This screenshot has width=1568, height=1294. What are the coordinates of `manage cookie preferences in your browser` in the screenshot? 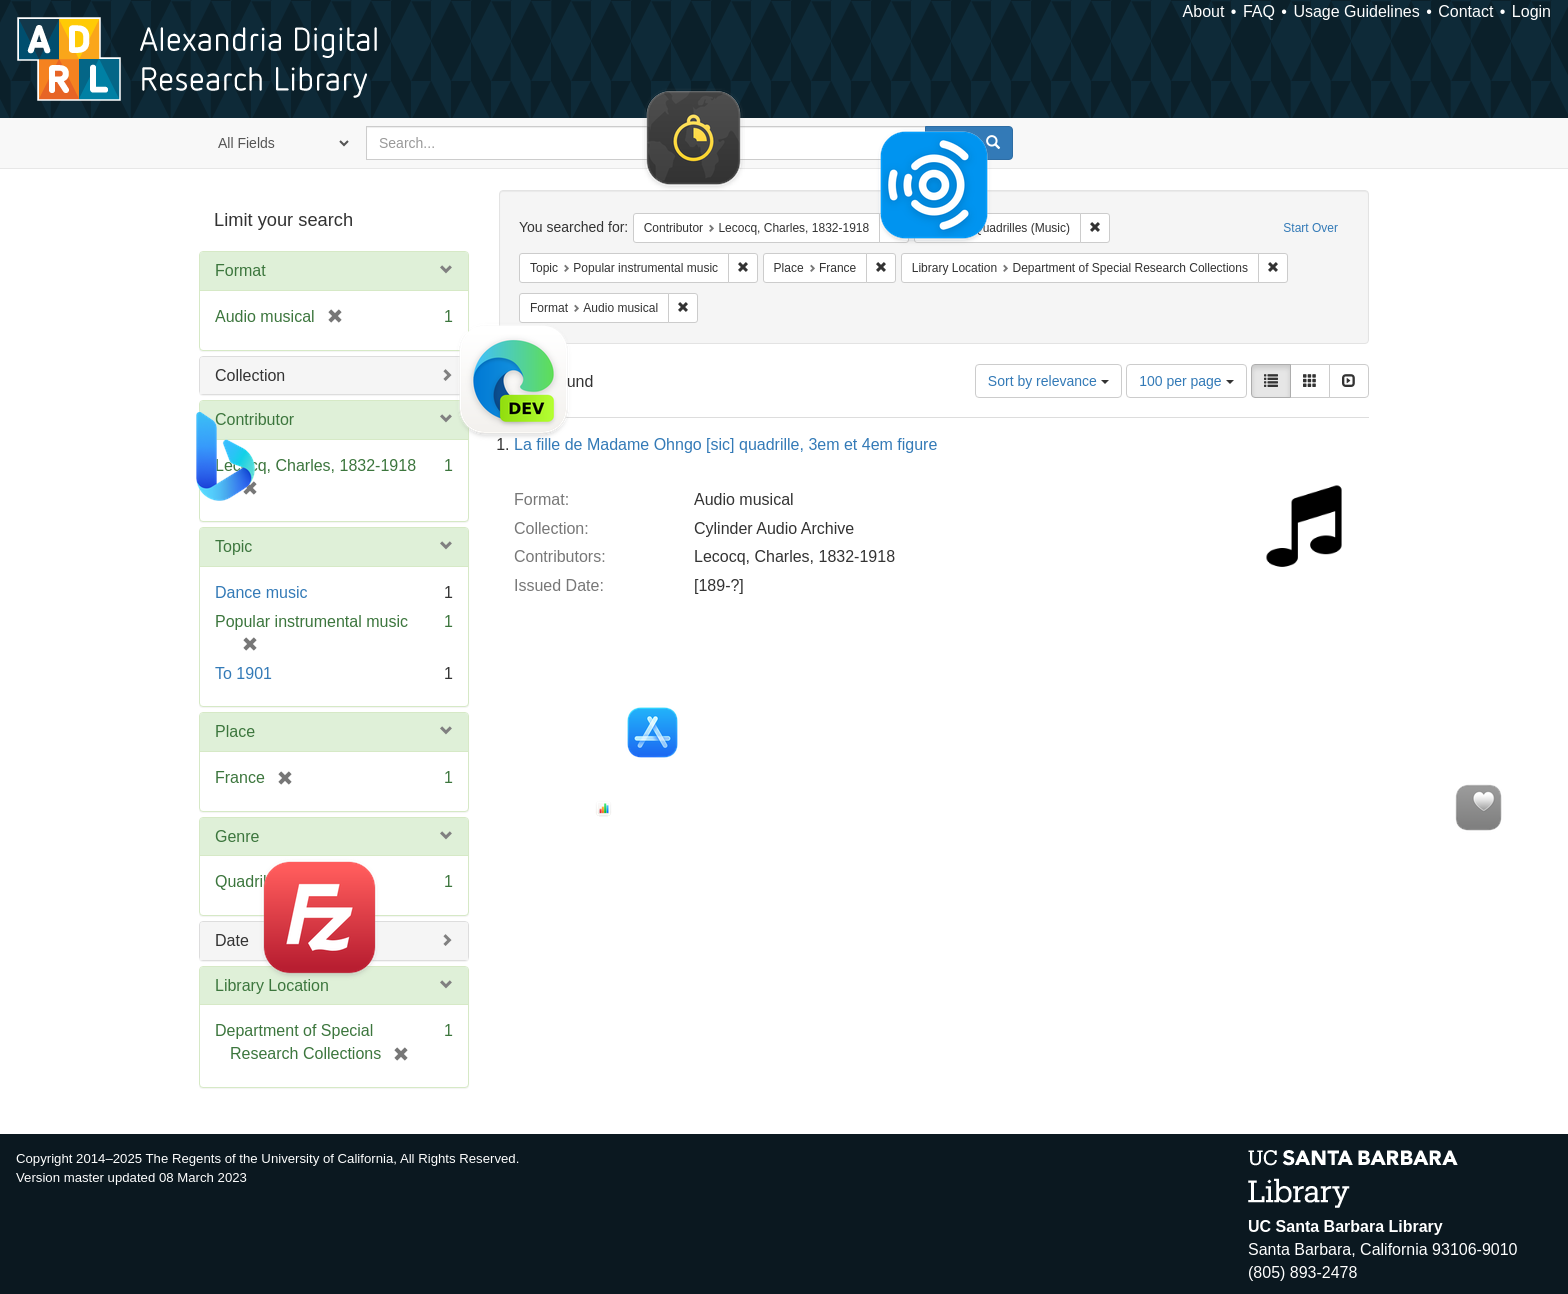 It's located at (693, 139).